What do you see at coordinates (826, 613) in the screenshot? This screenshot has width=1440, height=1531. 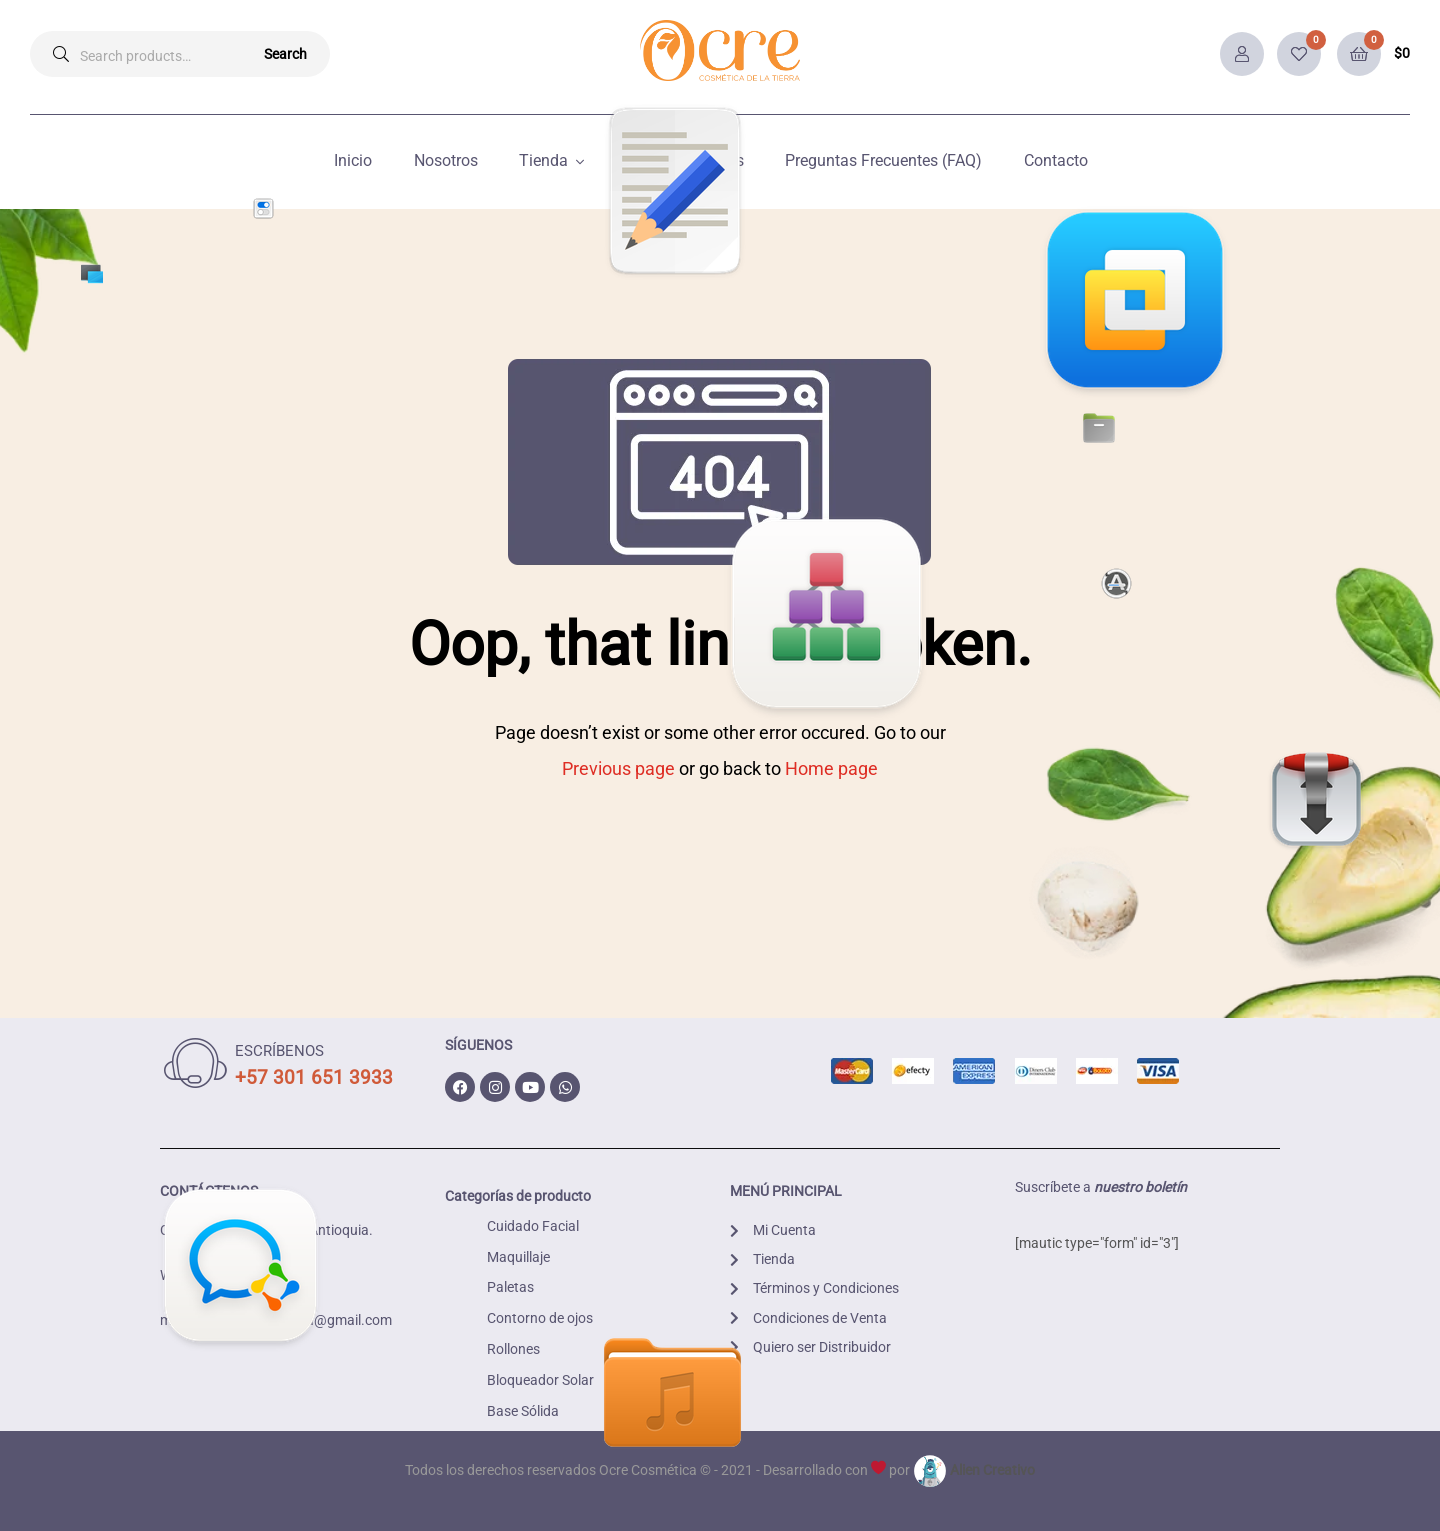 I see `open device hierarchy settings` at bounding box center [826, 613].